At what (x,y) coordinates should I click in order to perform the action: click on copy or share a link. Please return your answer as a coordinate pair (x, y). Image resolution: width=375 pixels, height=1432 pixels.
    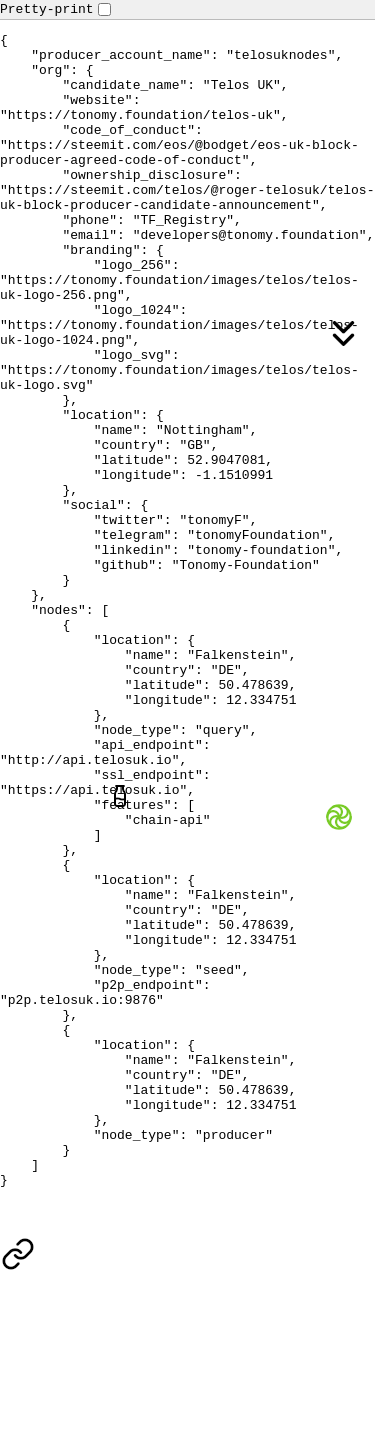
    Looking at the image, I should click on (18, 1254).